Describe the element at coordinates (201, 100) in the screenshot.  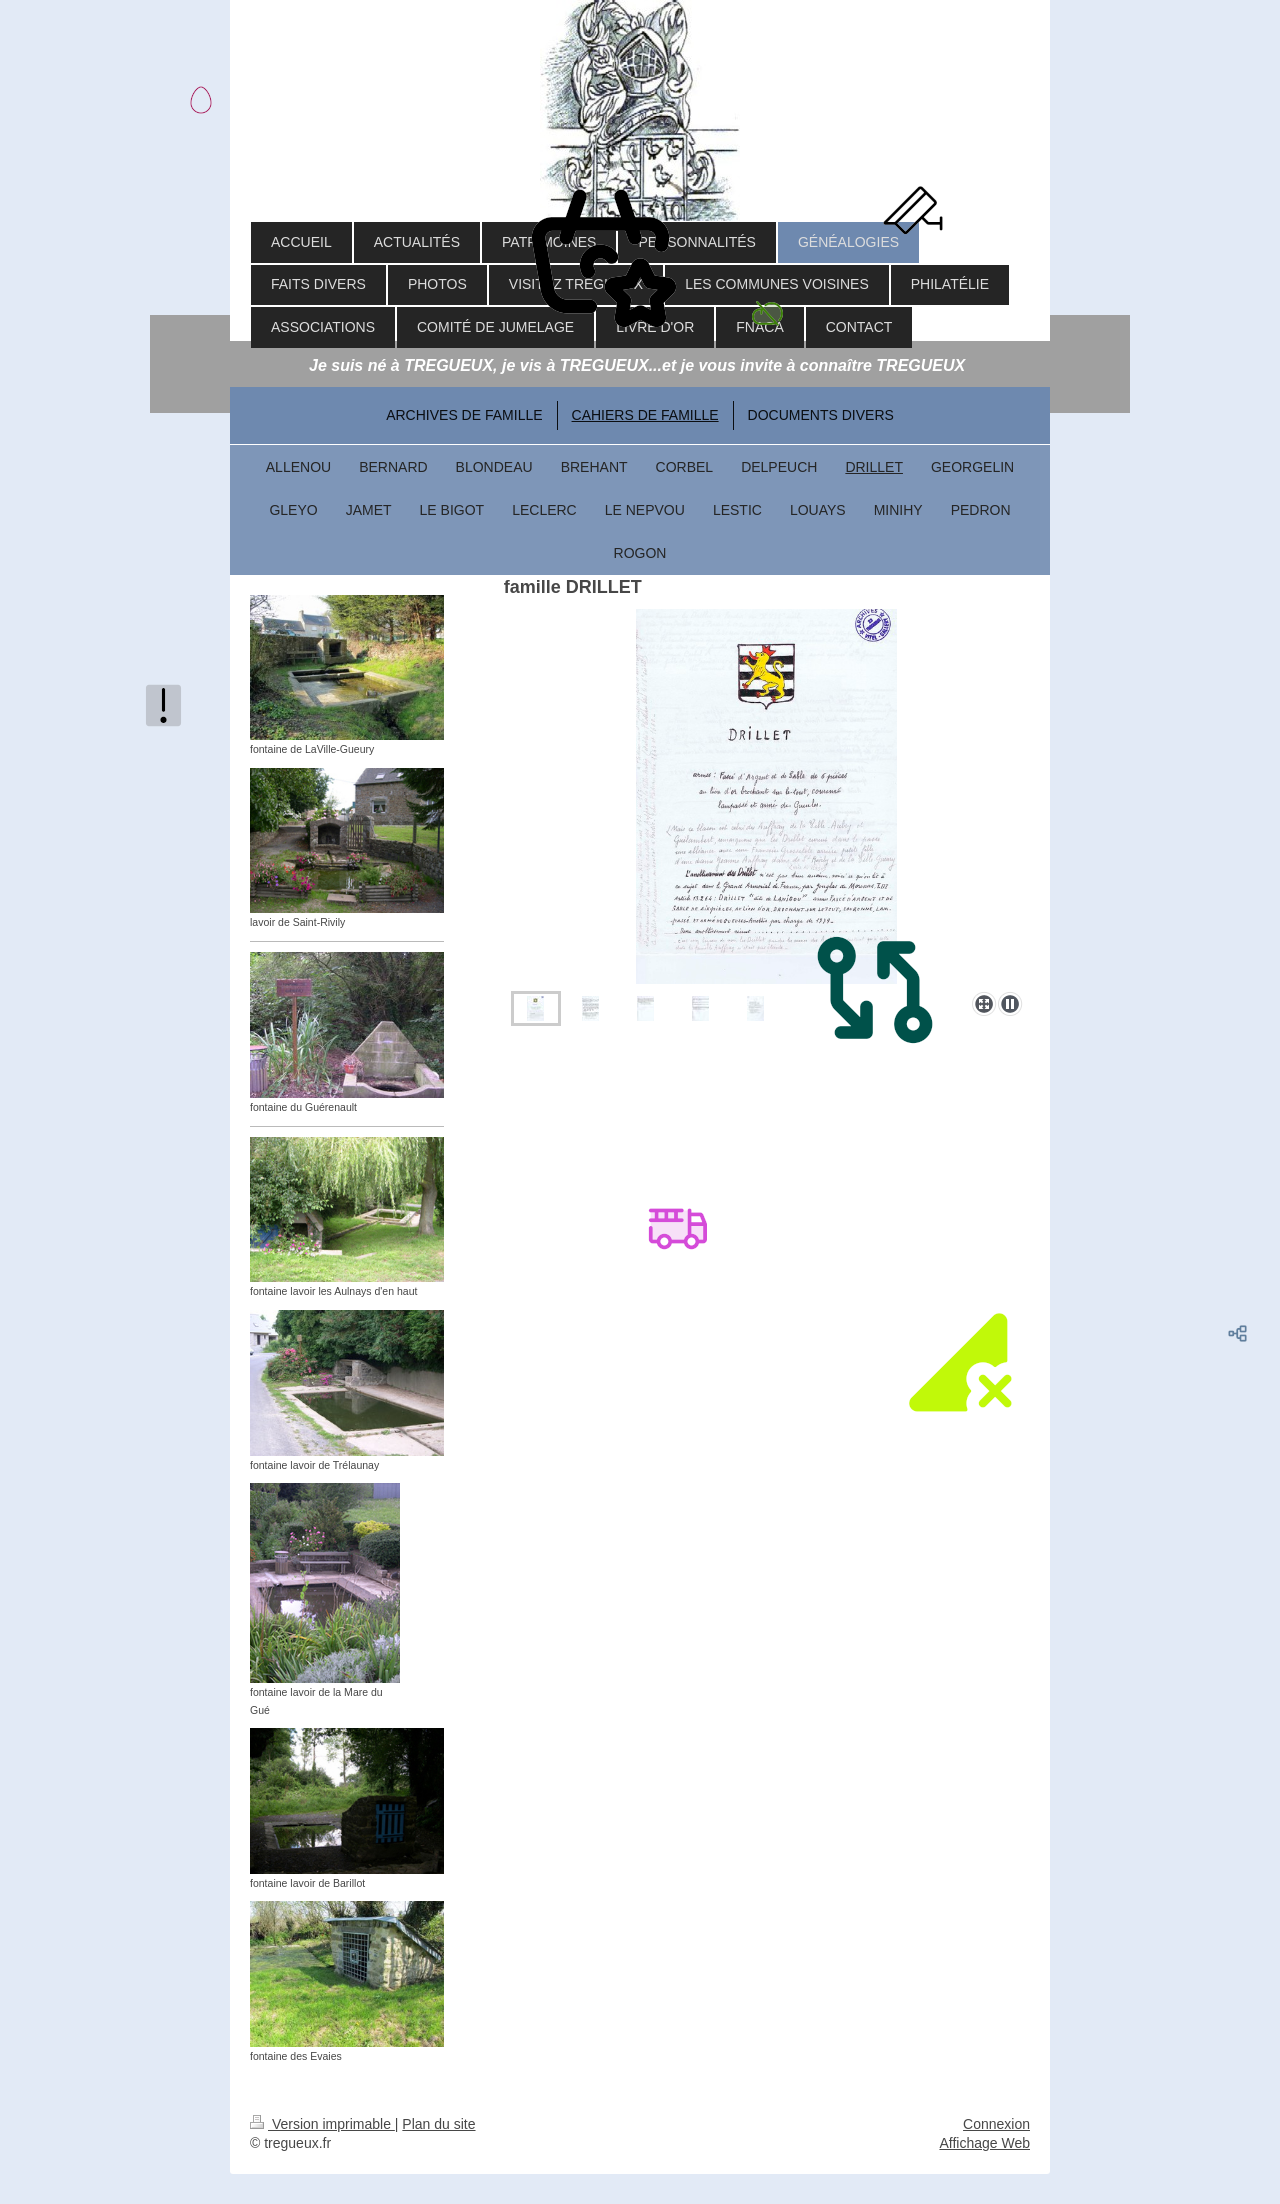
I see `indicates egg or egg-containing ingredient` at that location.